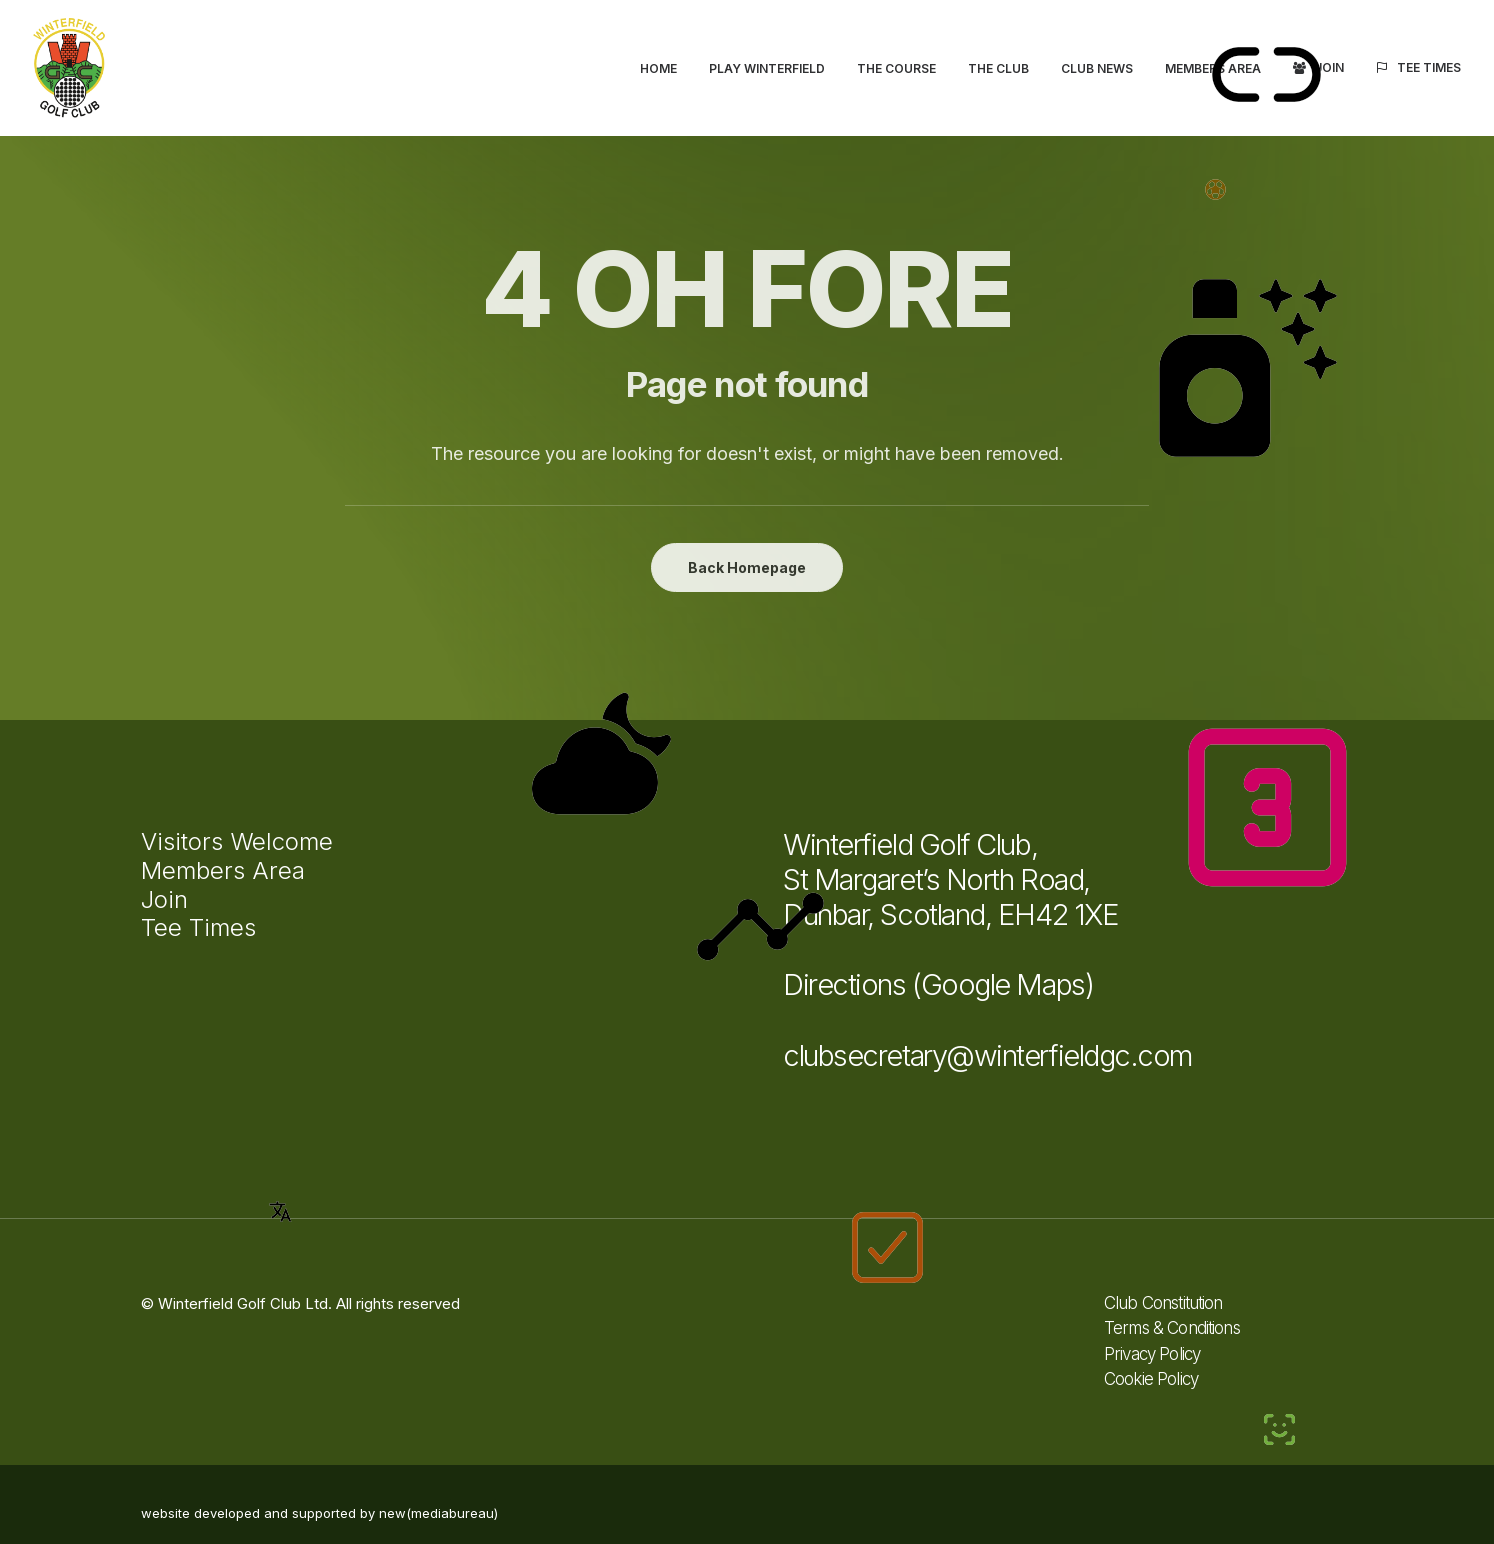 The height and width of the screenshot is (1544, 1494). Describe the element at coordinates (887, 1247) in the screenshot. I see `select or confirm an option` at that location.